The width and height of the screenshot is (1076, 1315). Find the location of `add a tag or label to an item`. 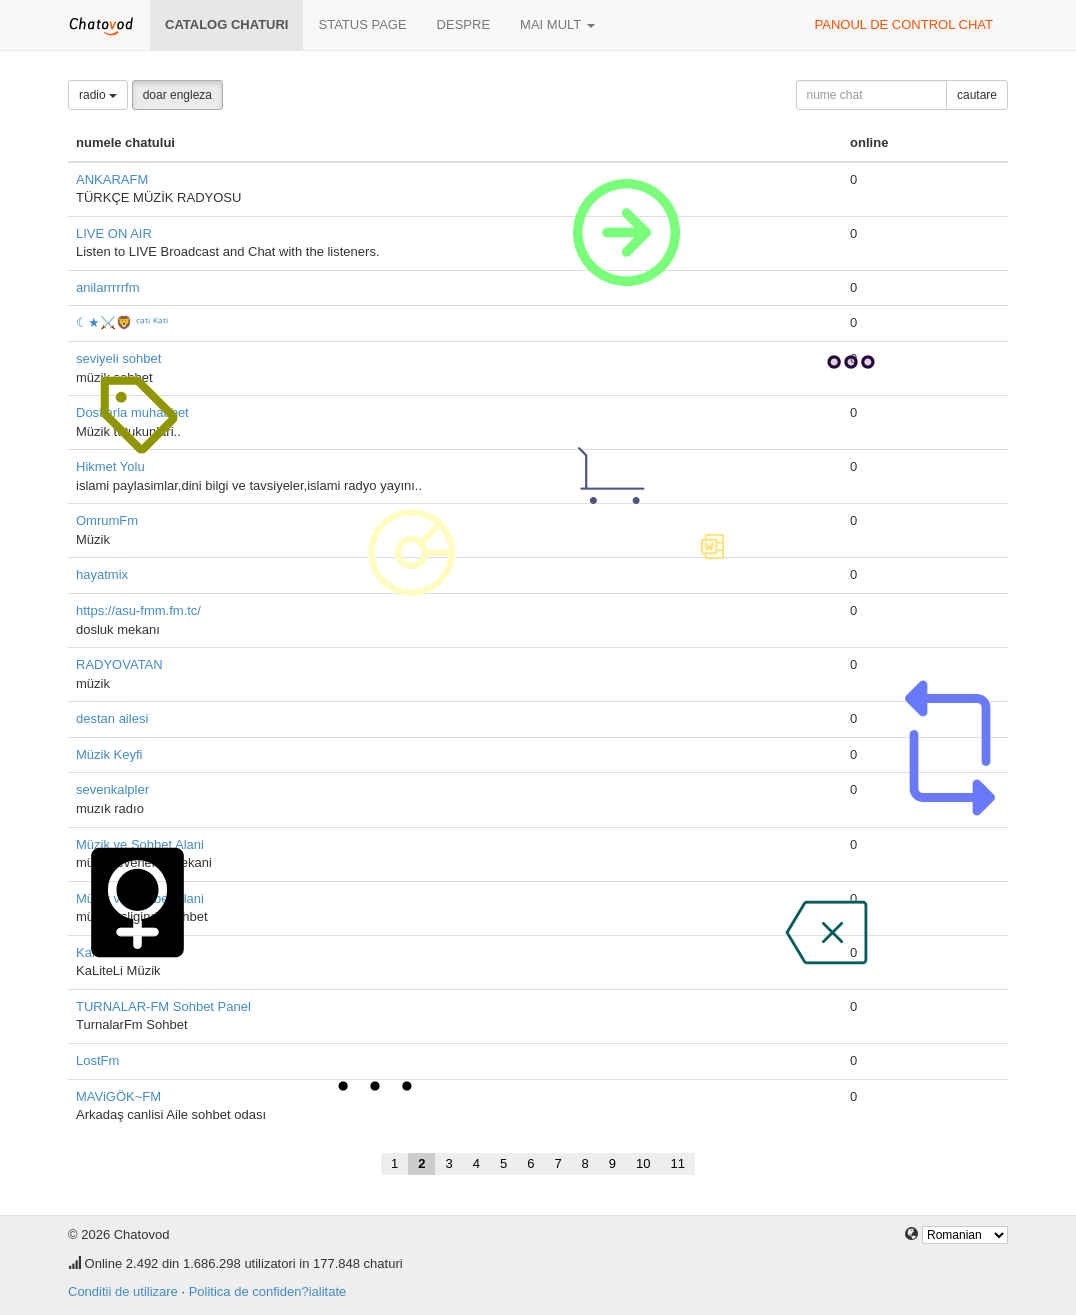

add a tag or label to an item is located at coordinates (135, 411).